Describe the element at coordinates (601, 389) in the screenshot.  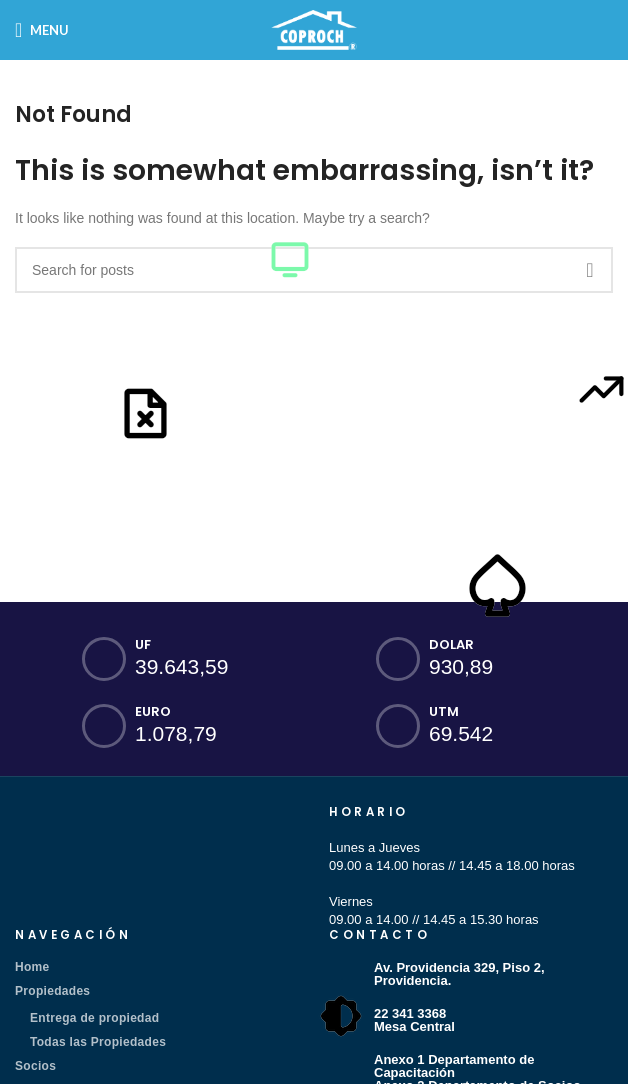
I see `view trending or popular content` at that location.